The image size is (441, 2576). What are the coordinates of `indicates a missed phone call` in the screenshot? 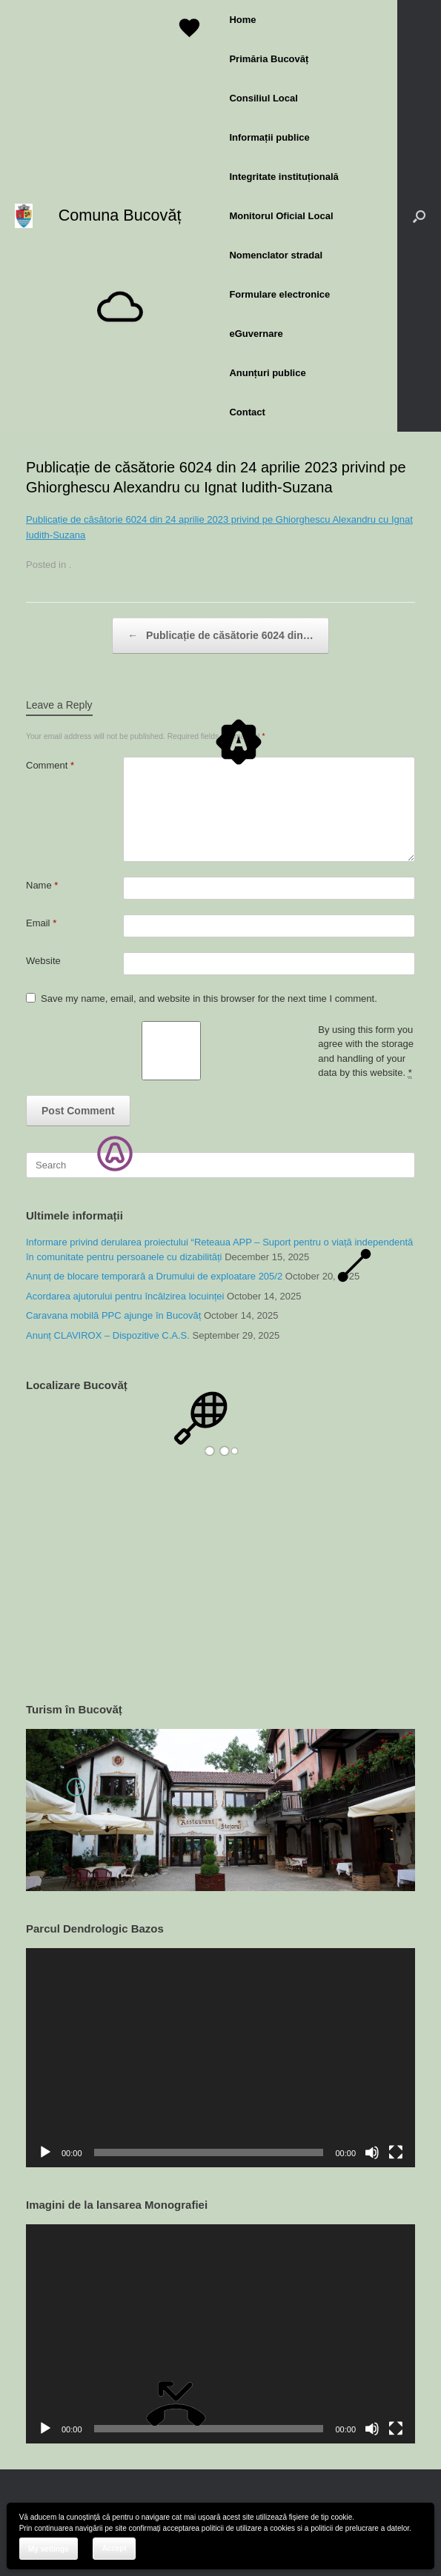 It's located at (176, 2403).